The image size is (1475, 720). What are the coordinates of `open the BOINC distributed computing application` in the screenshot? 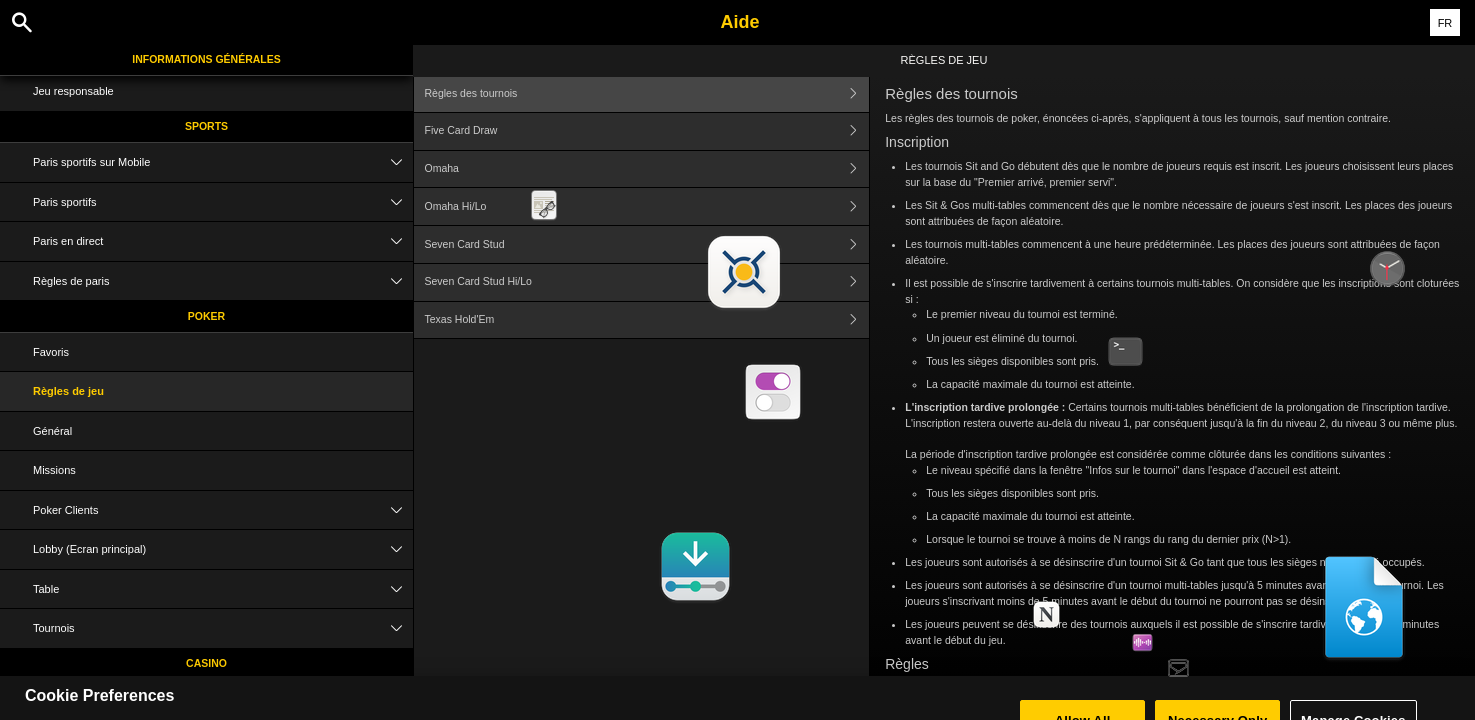 It's located at (744, 272).